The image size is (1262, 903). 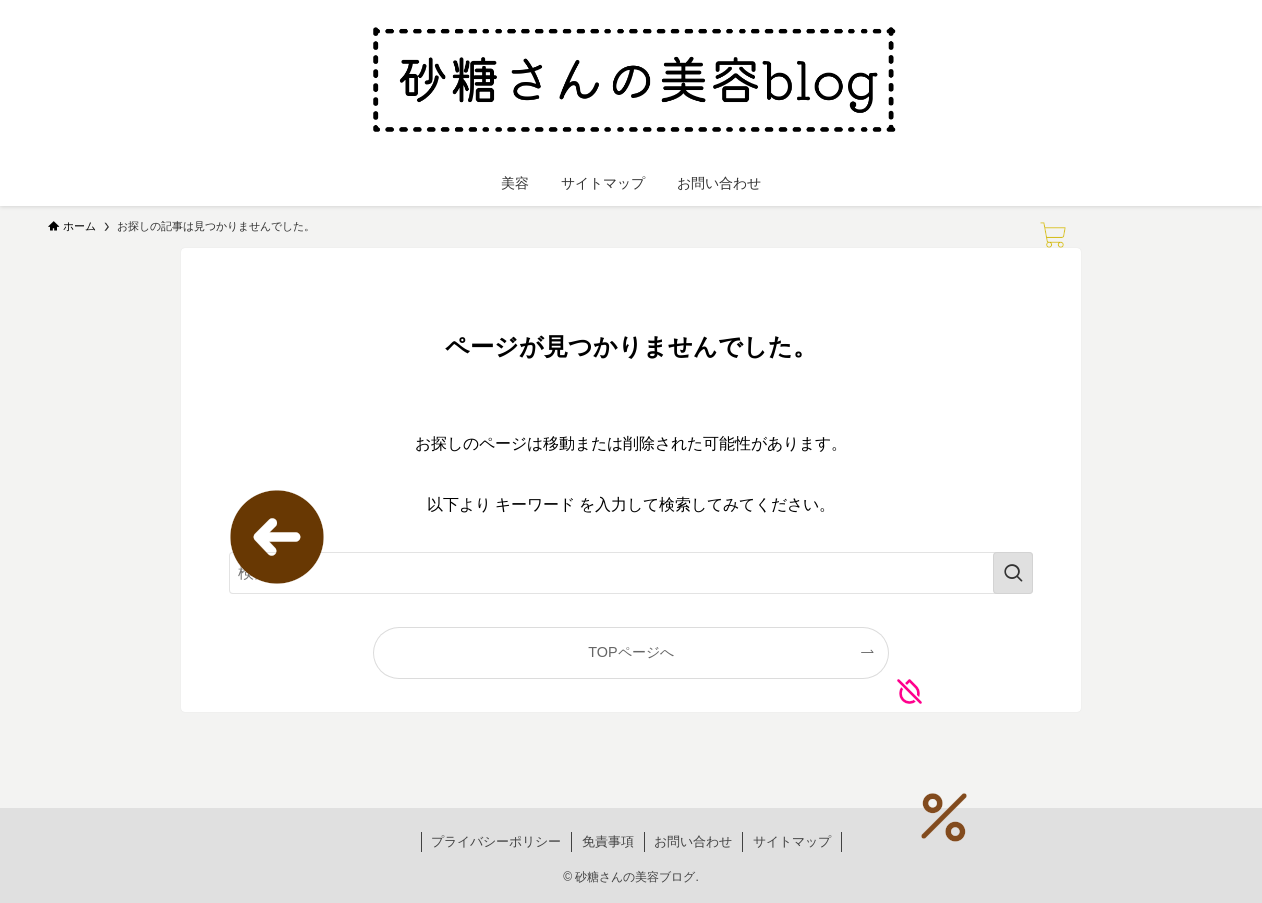 What do you see at coordinates (277, 537) in the screenshot?
I see `go back to the previous screen` at bounding box center [277, 537].